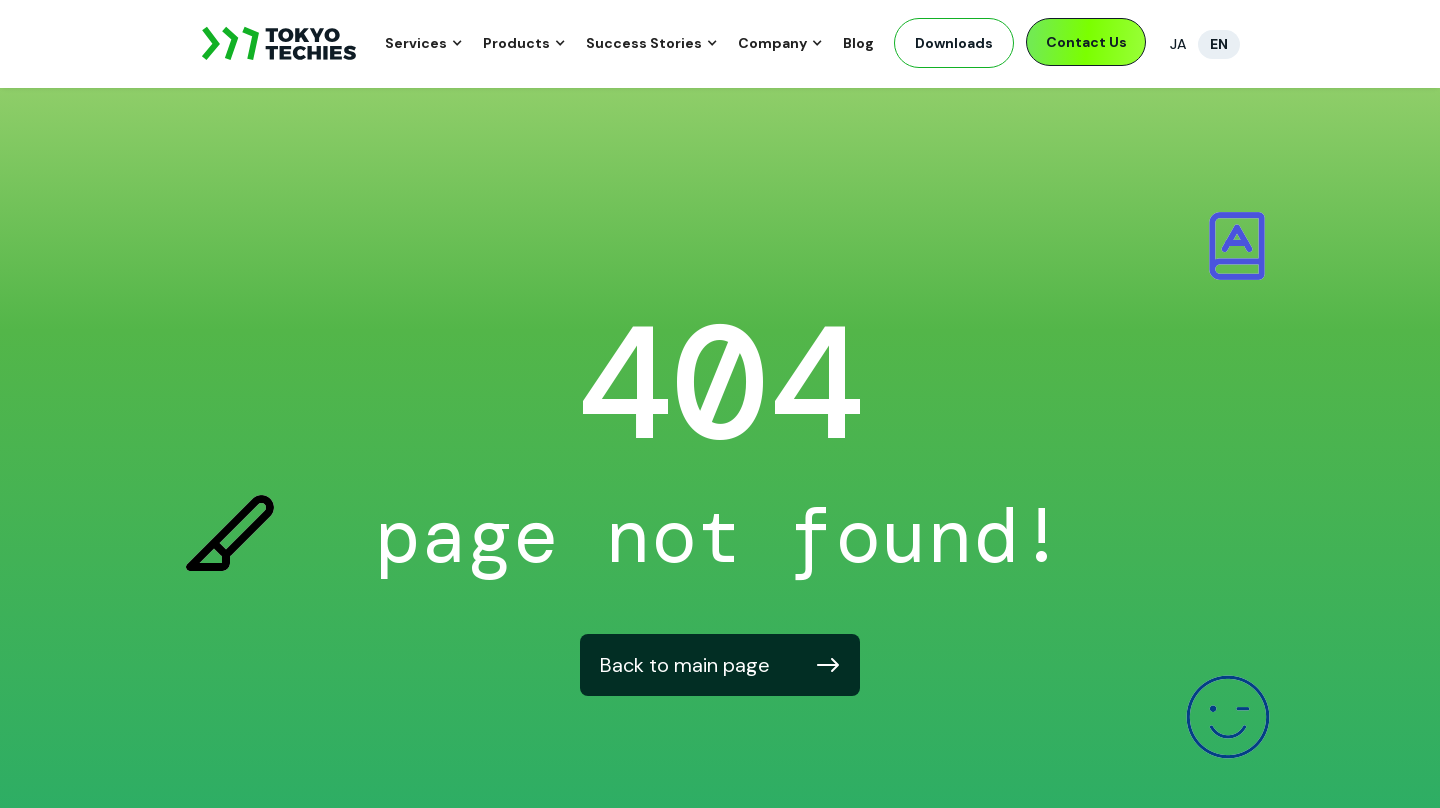  I want to click on access dictionary or glossary, so click(1237, 246).